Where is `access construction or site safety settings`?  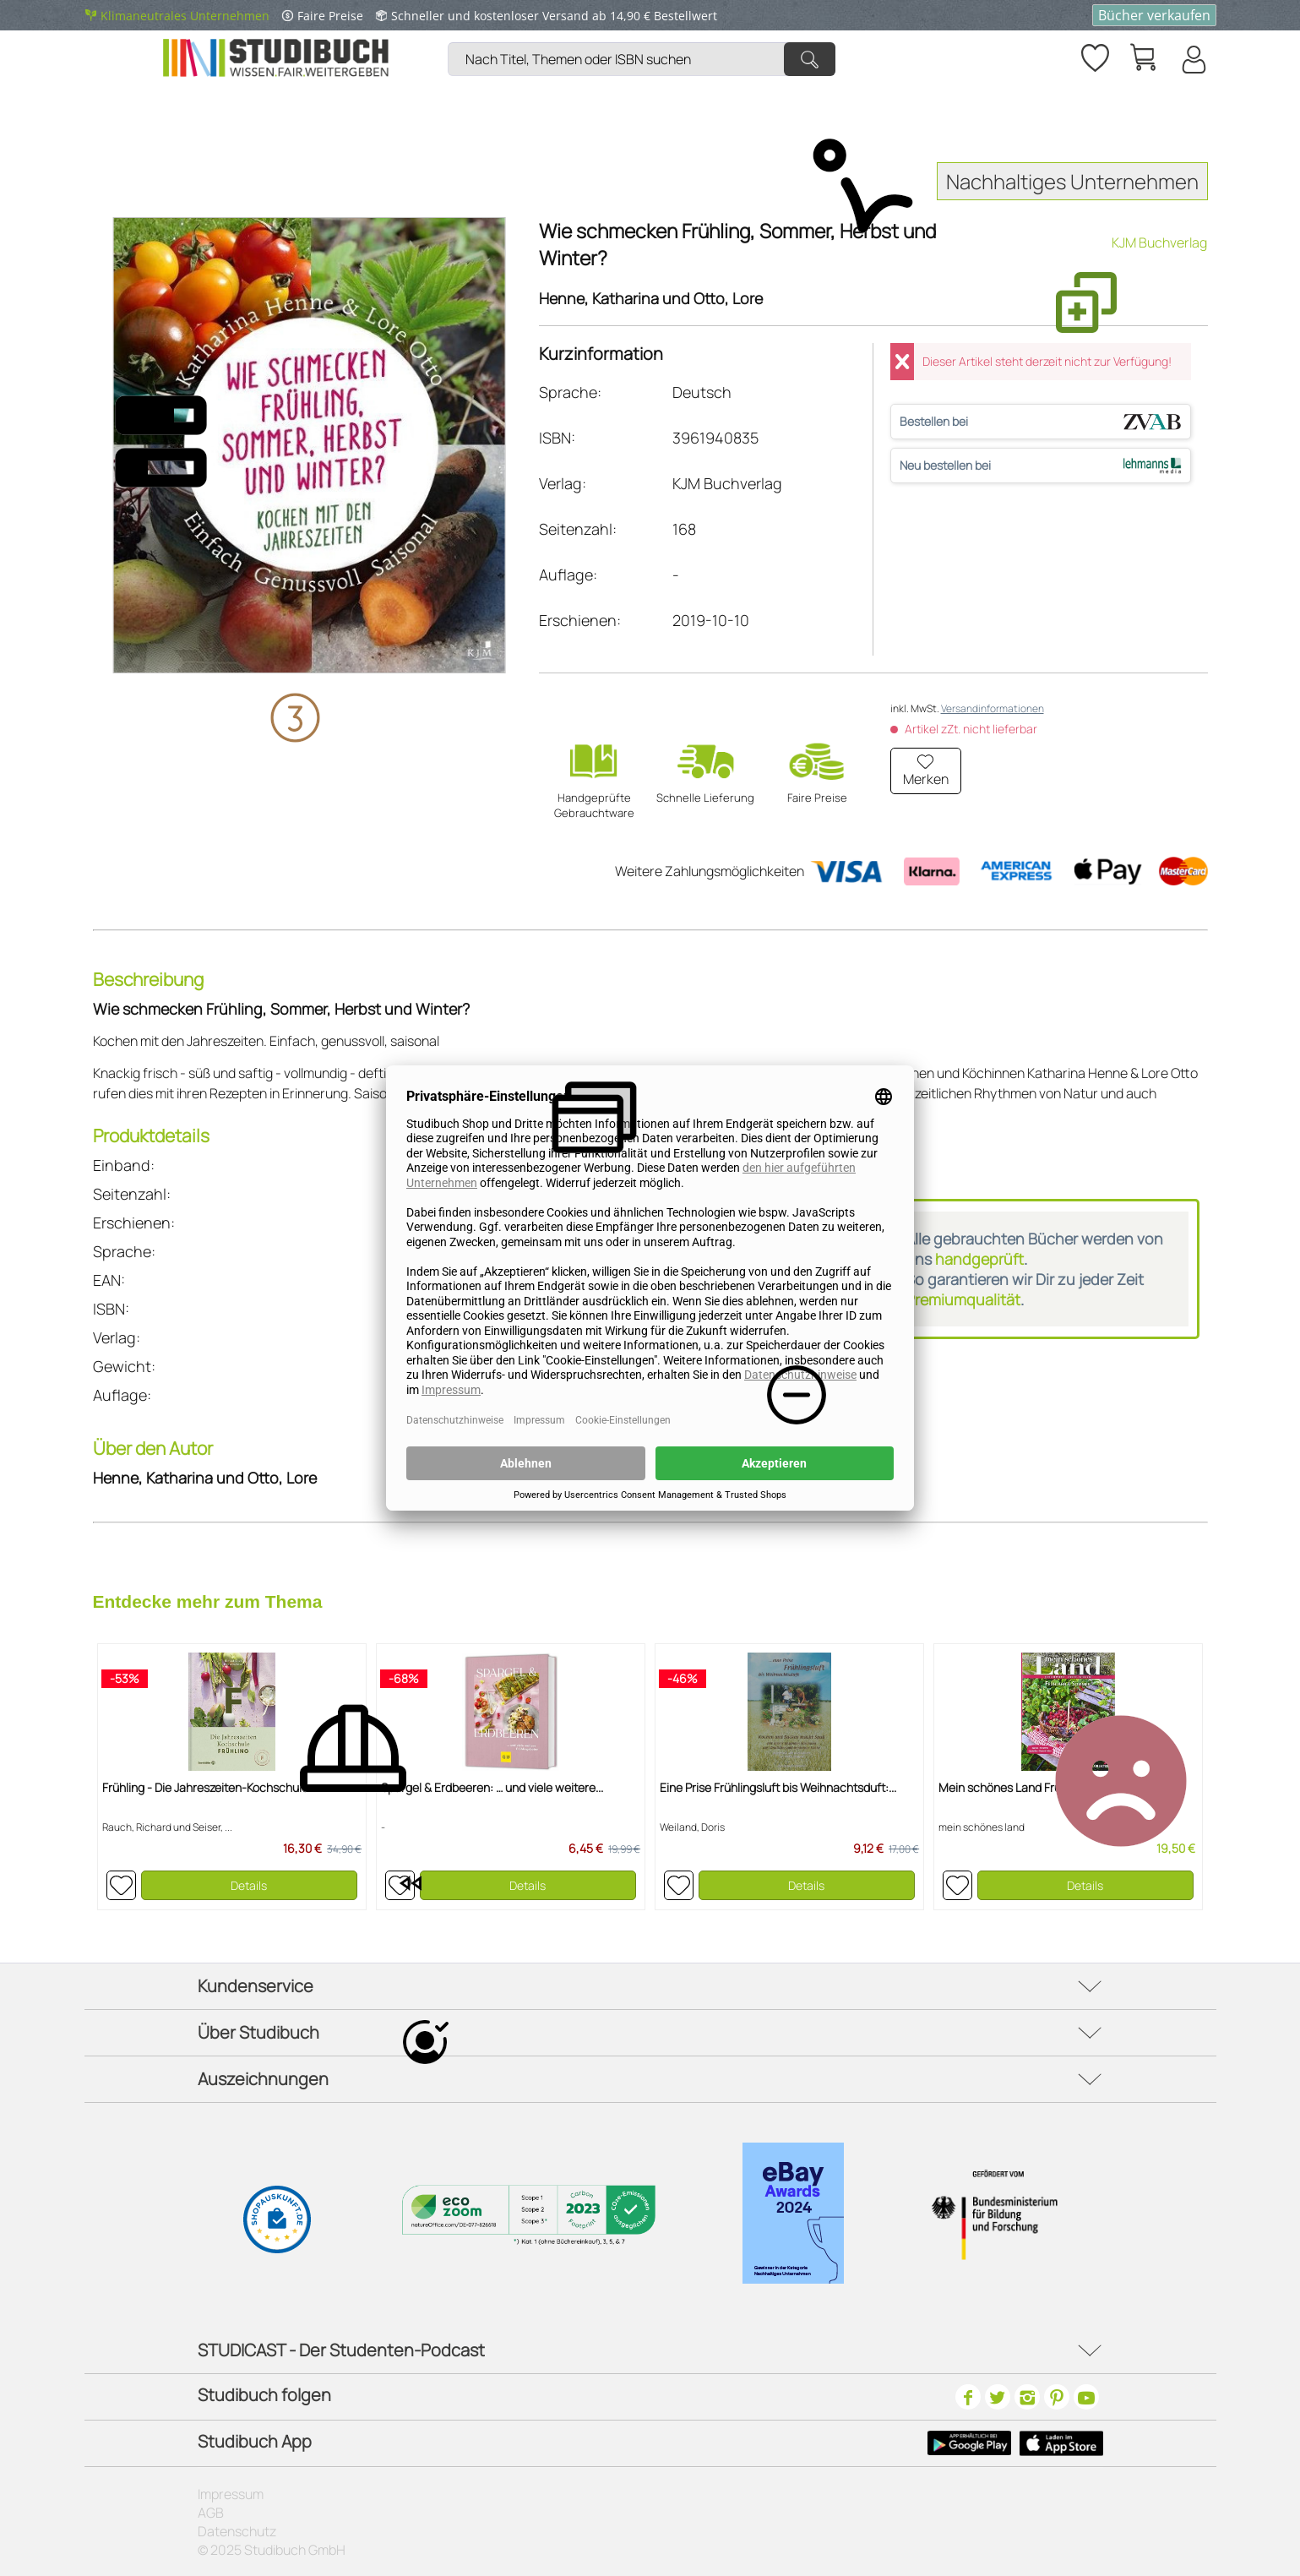 access construction or site safety settings is located at coordinates (353, 1754).